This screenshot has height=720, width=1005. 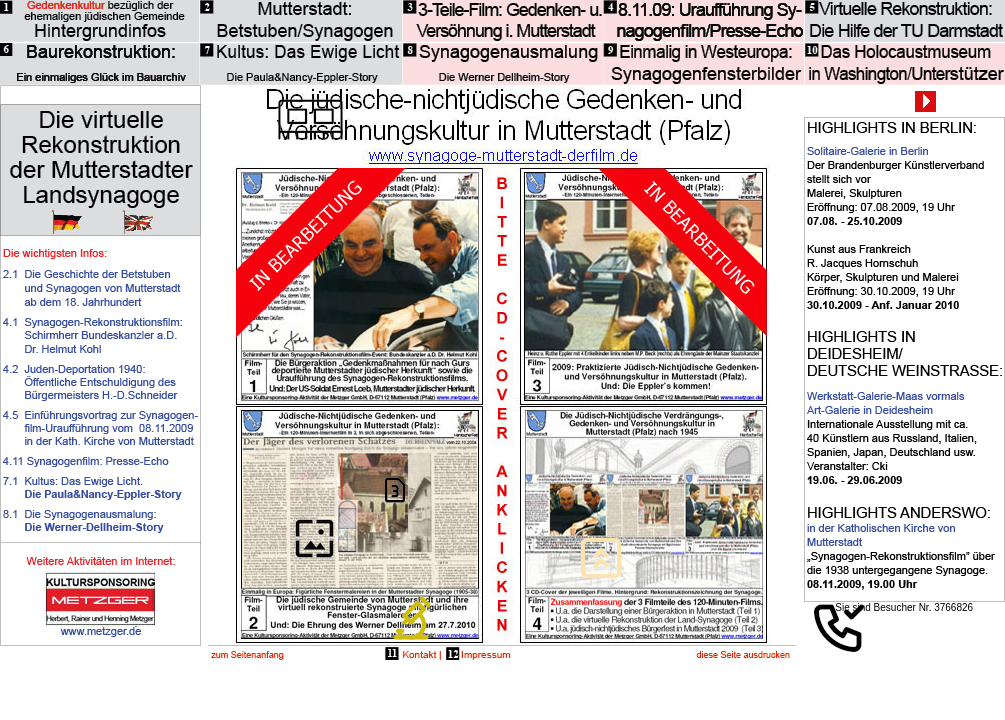 What do you see at coordinates (411, 618) in the screenshot?
I see `access scientific or research tools` at bounding box center [411, 618].